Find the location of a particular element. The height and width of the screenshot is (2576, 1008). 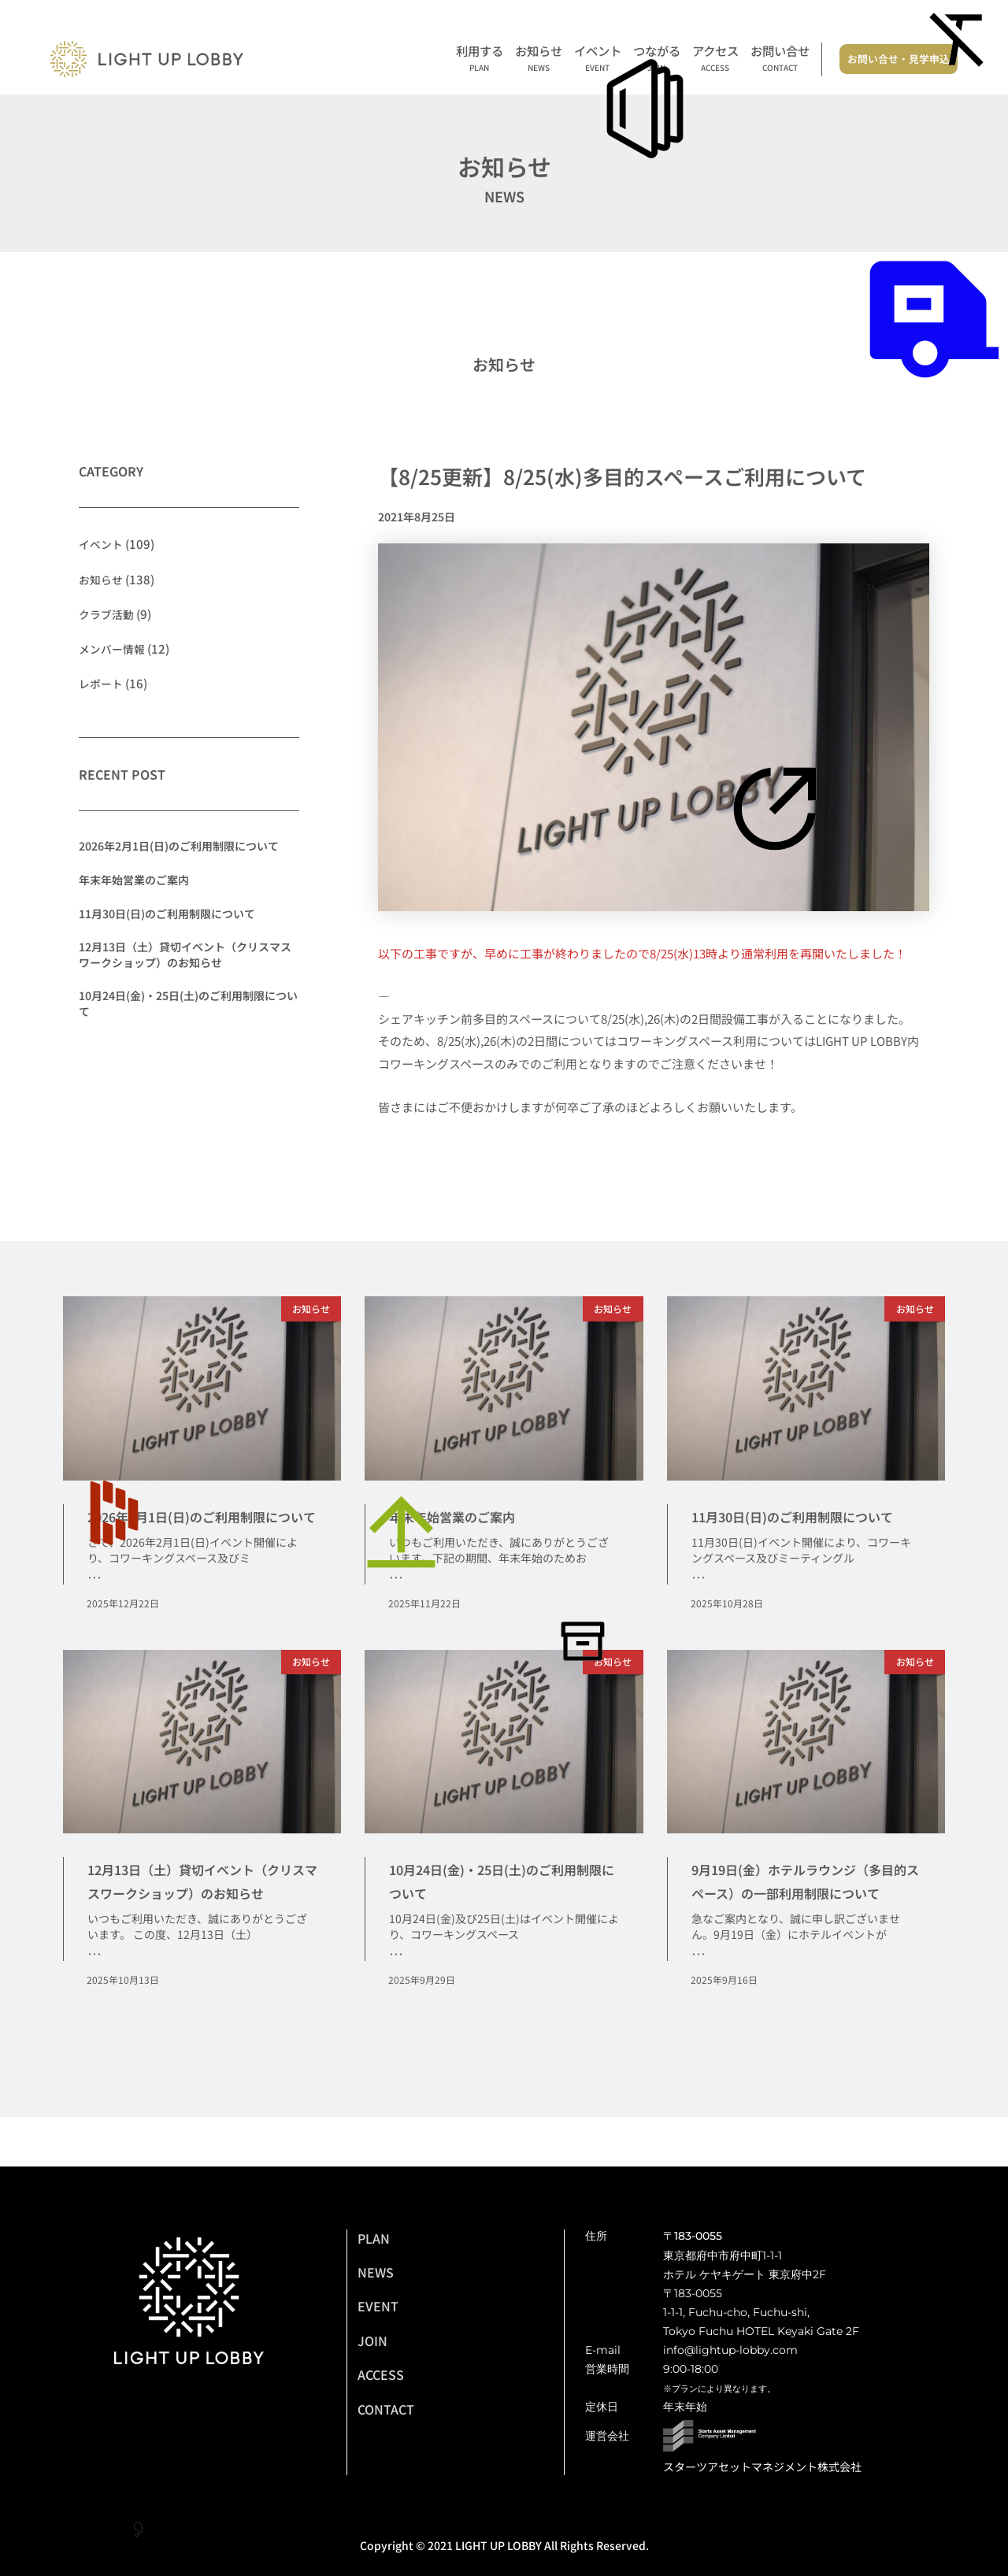

archive this item is located at coordinates (583, 1641).